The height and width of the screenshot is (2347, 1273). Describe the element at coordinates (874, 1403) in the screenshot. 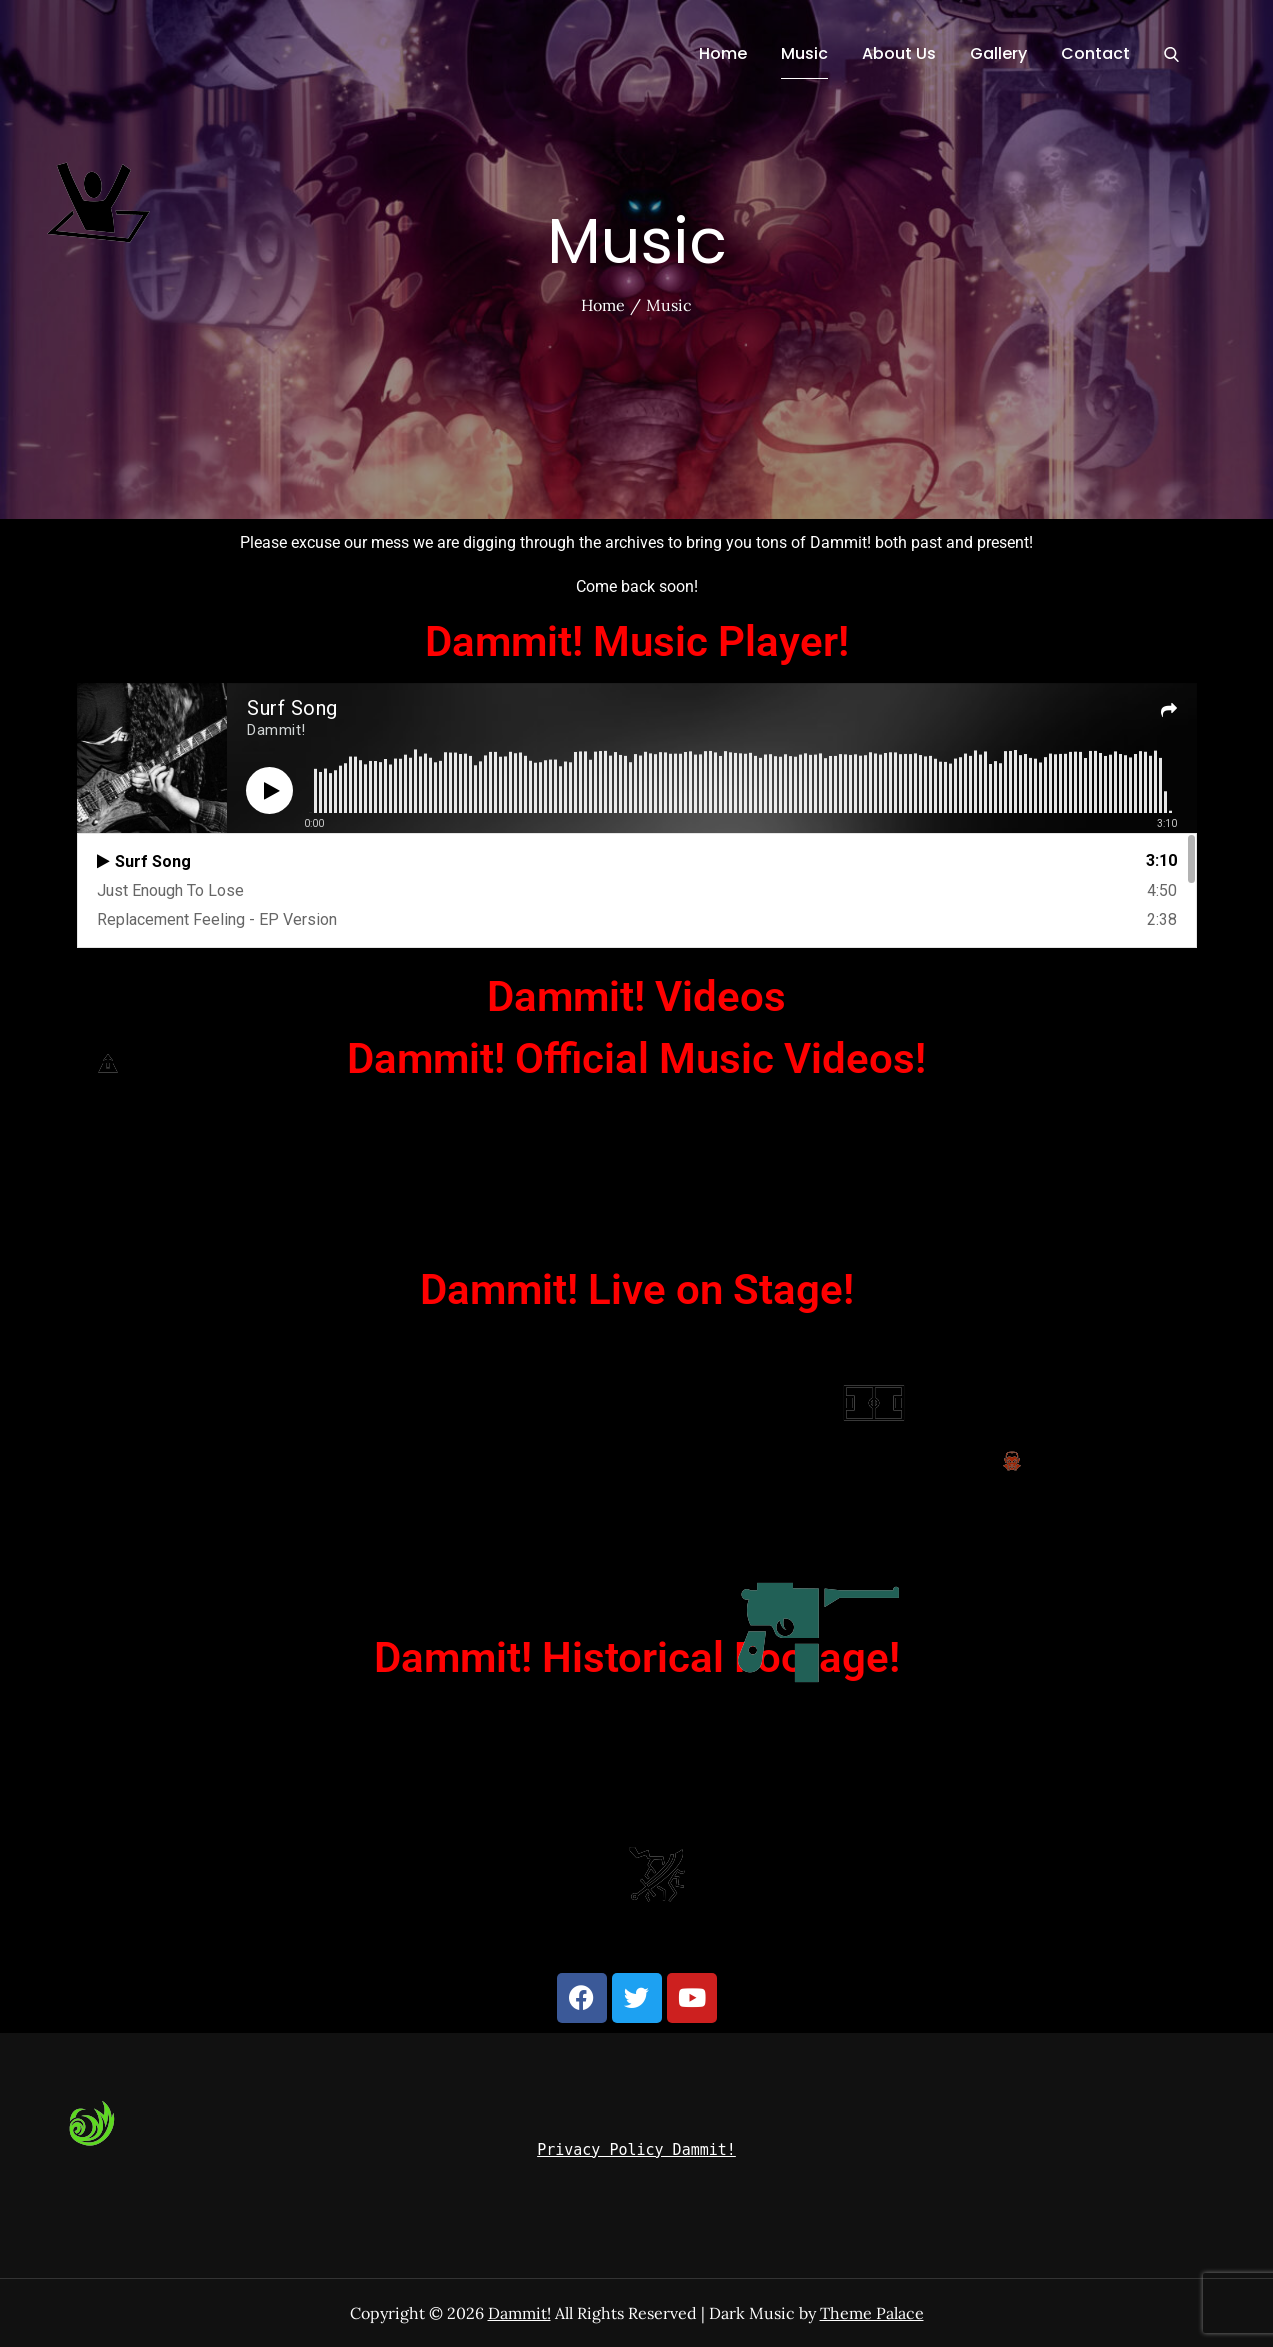

I see `view soccer field or pitch layout` at that location.